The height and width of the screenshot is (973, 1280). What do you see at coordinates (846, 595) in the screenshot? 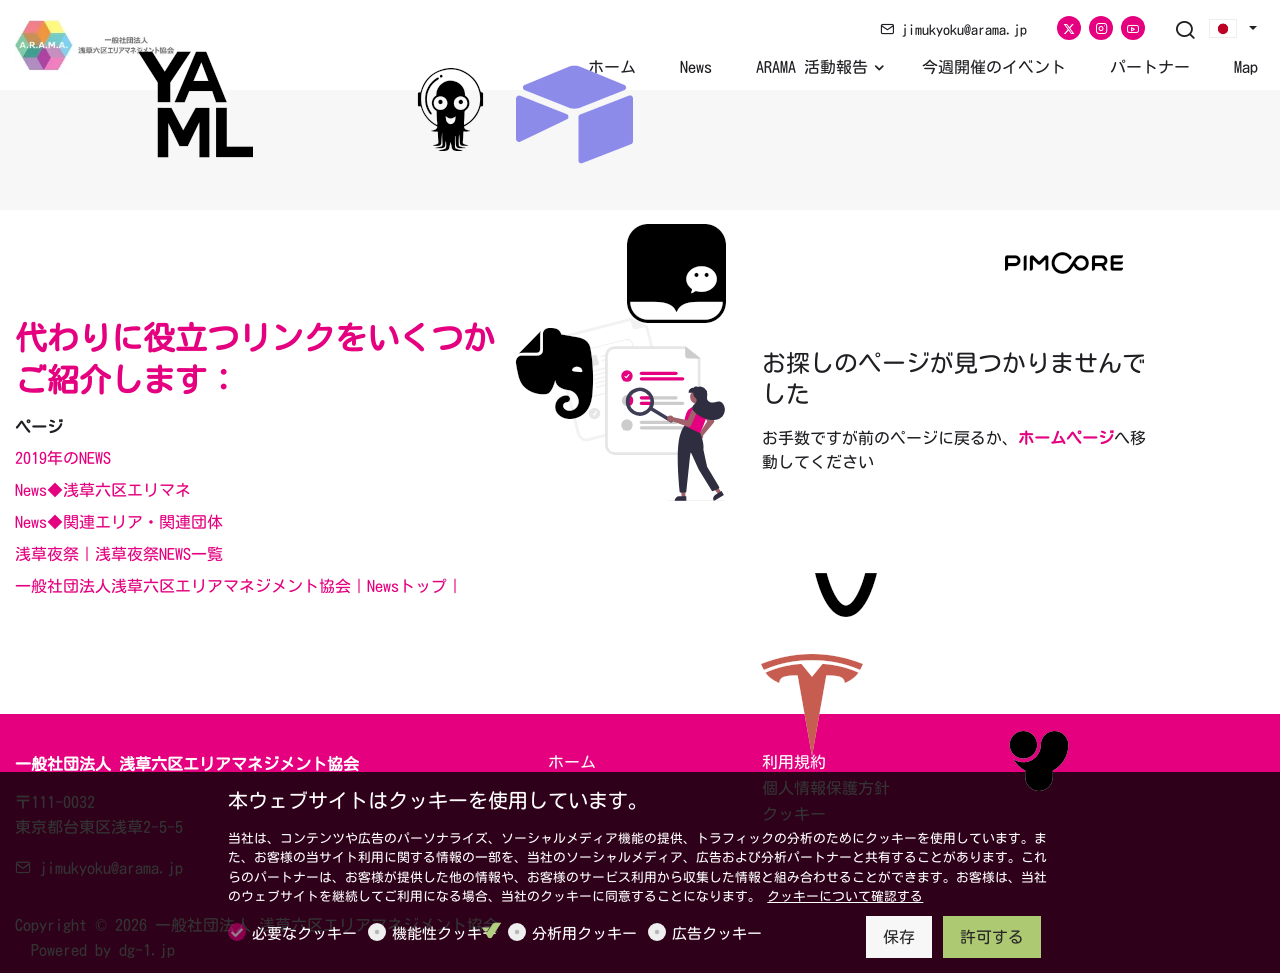
I see `visit the voelkner website or store` at bounding box center [846, 595].